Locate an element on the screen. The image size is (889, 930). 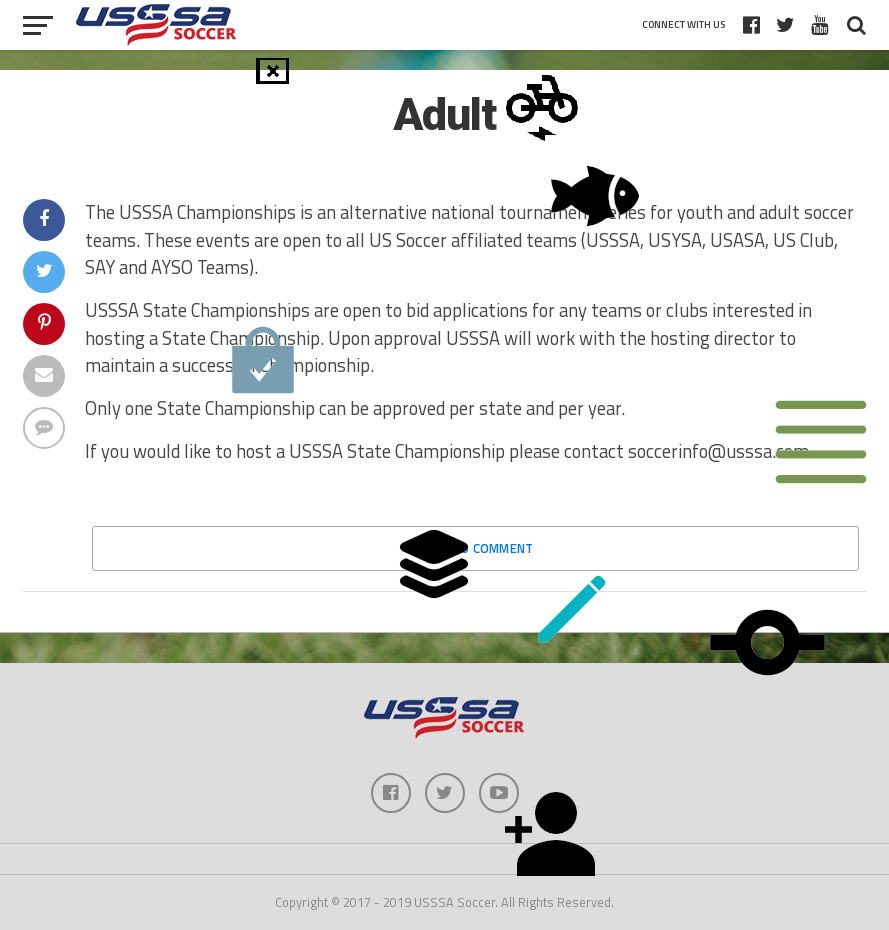
view or manage layers is located at coordinates (434, 564).